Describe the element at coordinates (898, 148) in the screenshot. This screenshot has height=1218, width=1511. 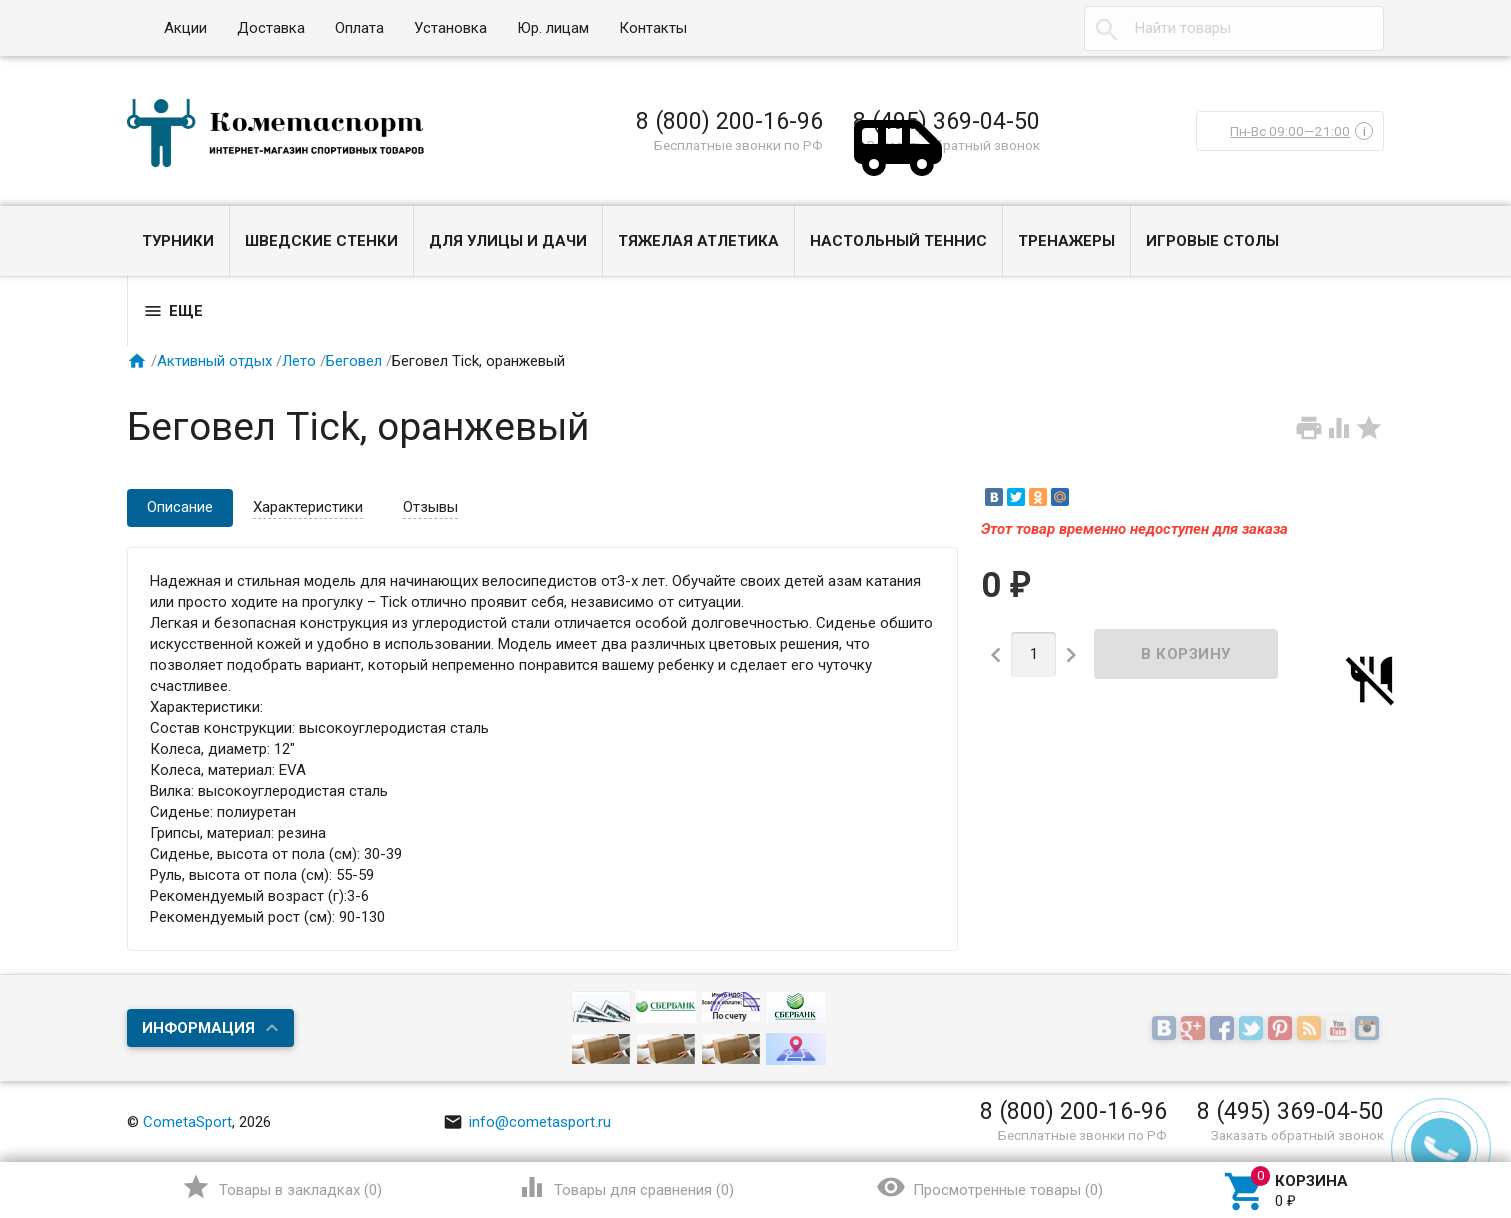
I see `access airport shuttle services` at that location.